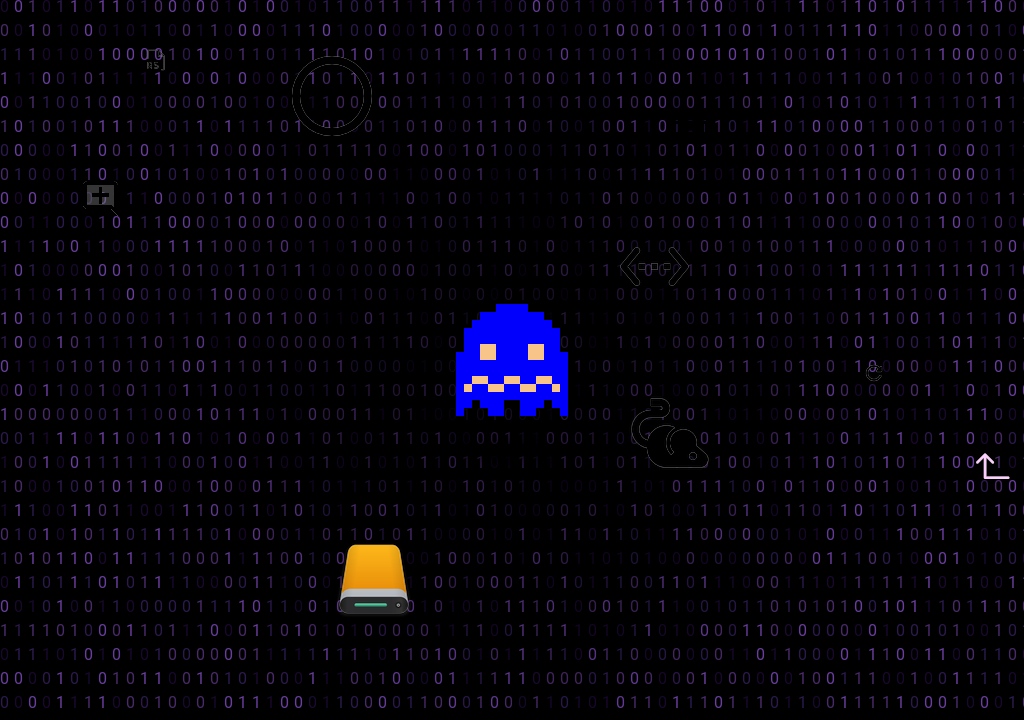 The height and width of the screenshot is (720, 1024). What do you see at coordinates (374, 579) in the screenshot?
I see `external USB hard drive connected` at bounding box center [374, 579].